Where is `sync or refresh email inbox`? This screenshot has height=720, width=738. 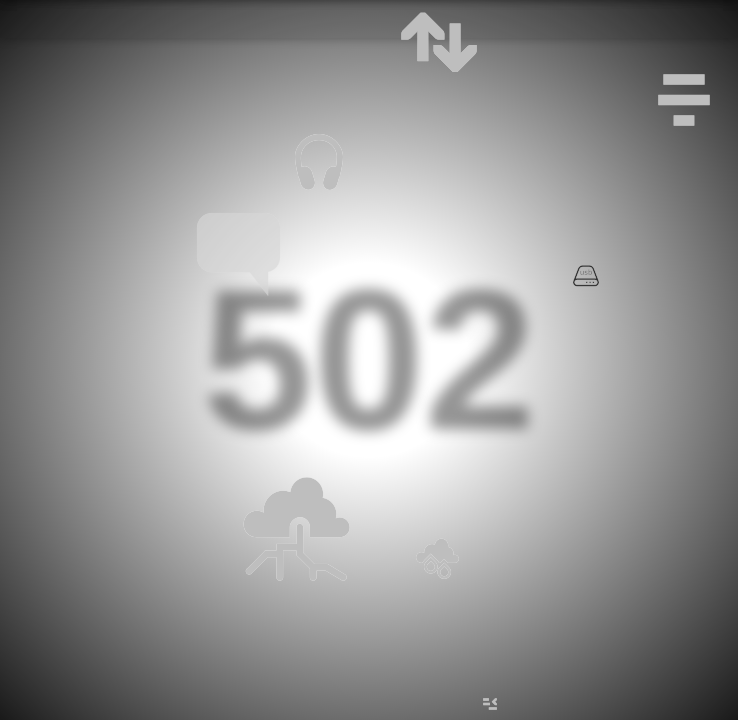 sync or refresh email inbox is located at coordinates (439, 45).